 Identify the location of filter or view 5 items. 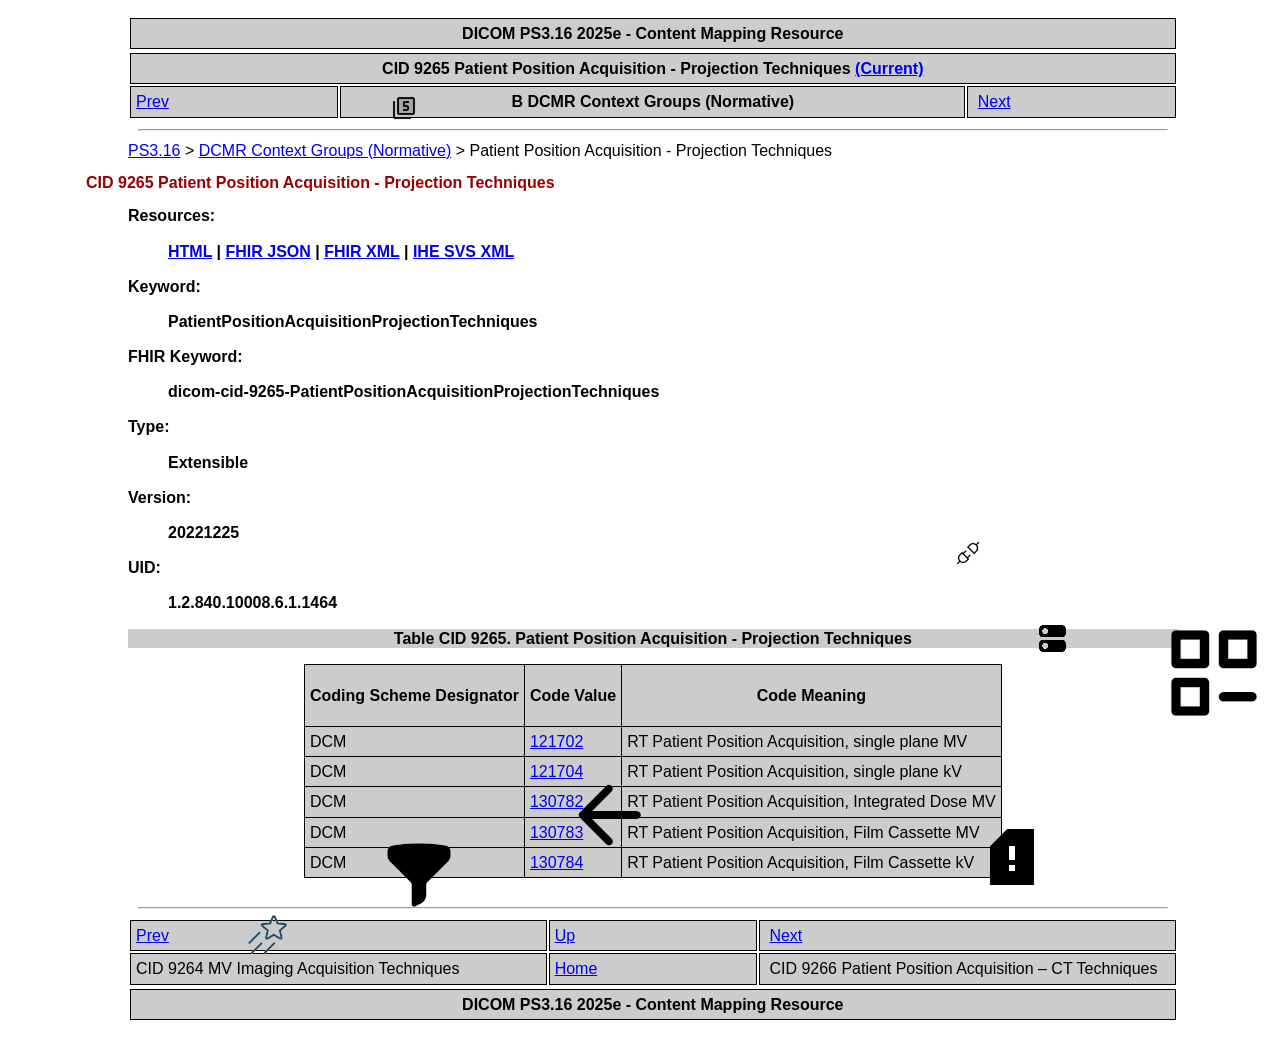
(404, 108).